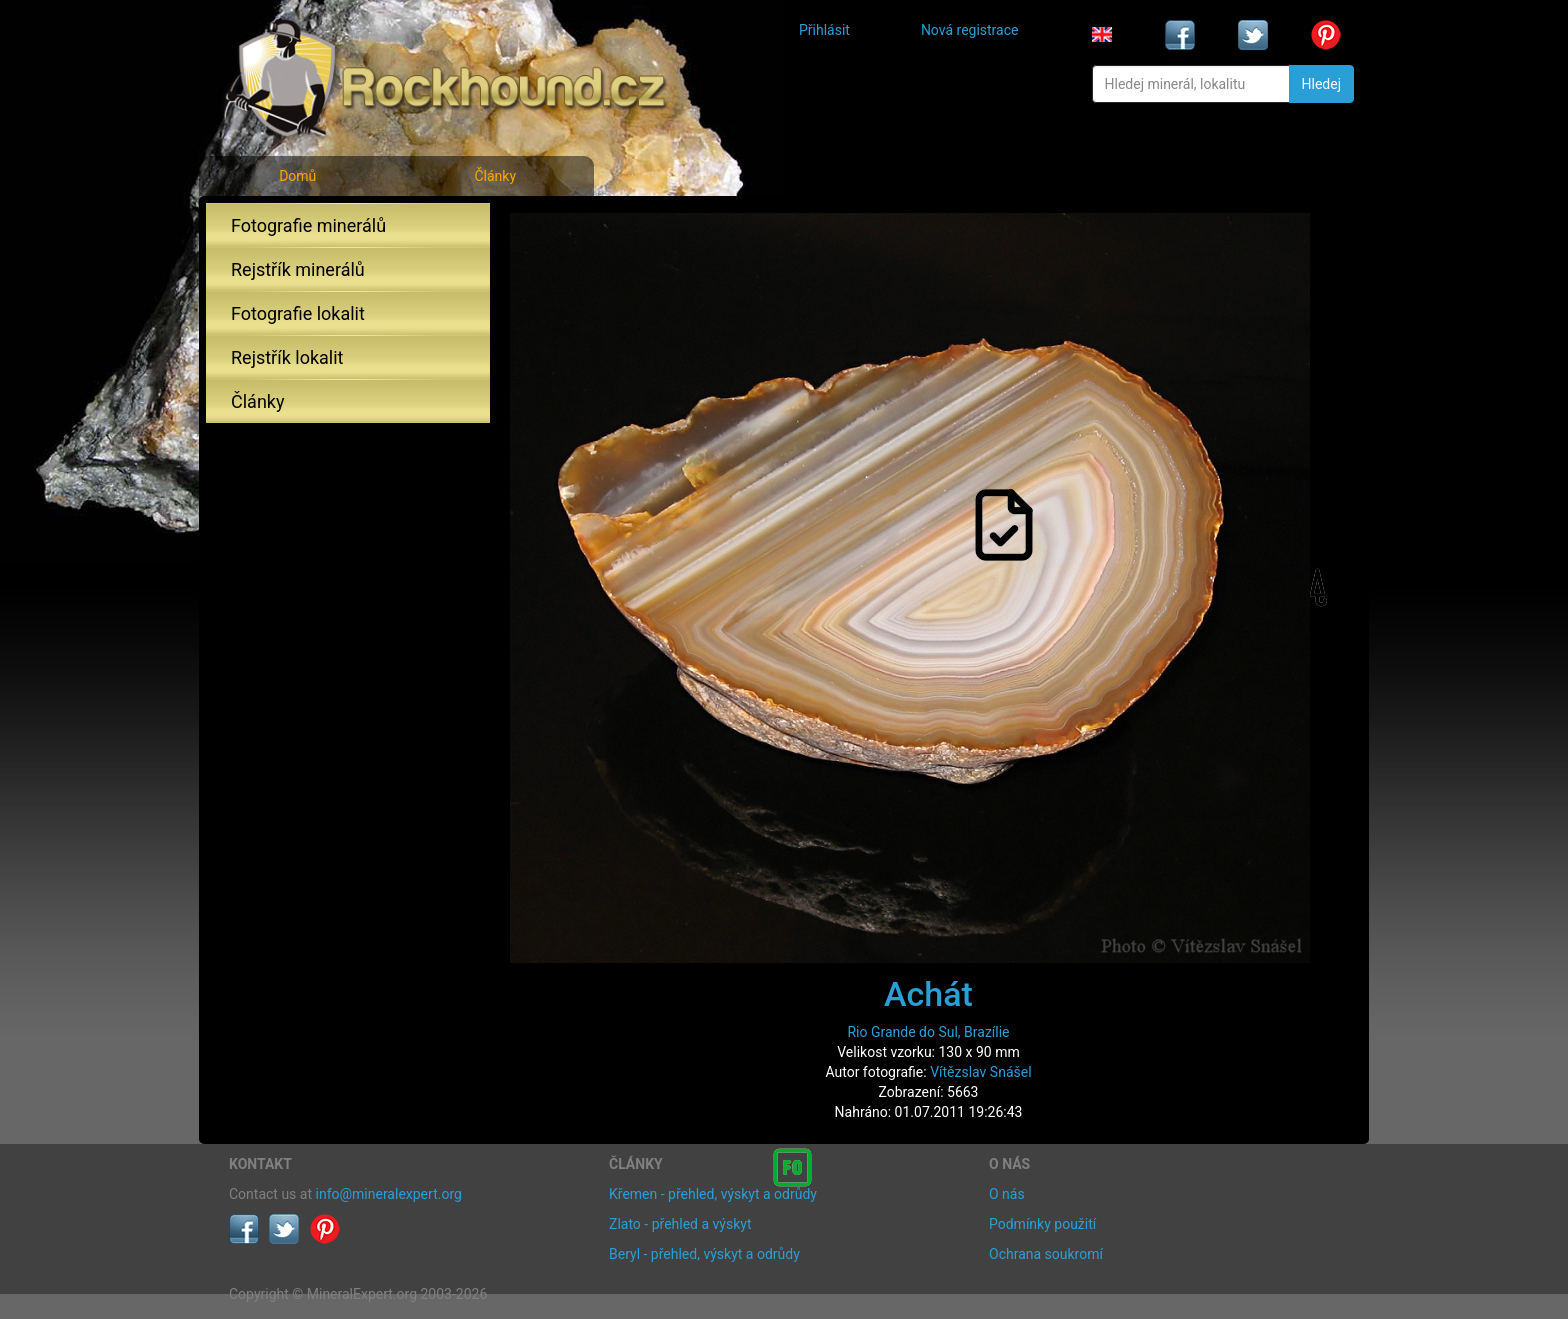 This screenshot has width=1568, height=1319. What do you see at coordinates (792, 1167) in the screenshot?
I see `f0 function key or keyboard shortcut` at bounding box center [792, 1167].